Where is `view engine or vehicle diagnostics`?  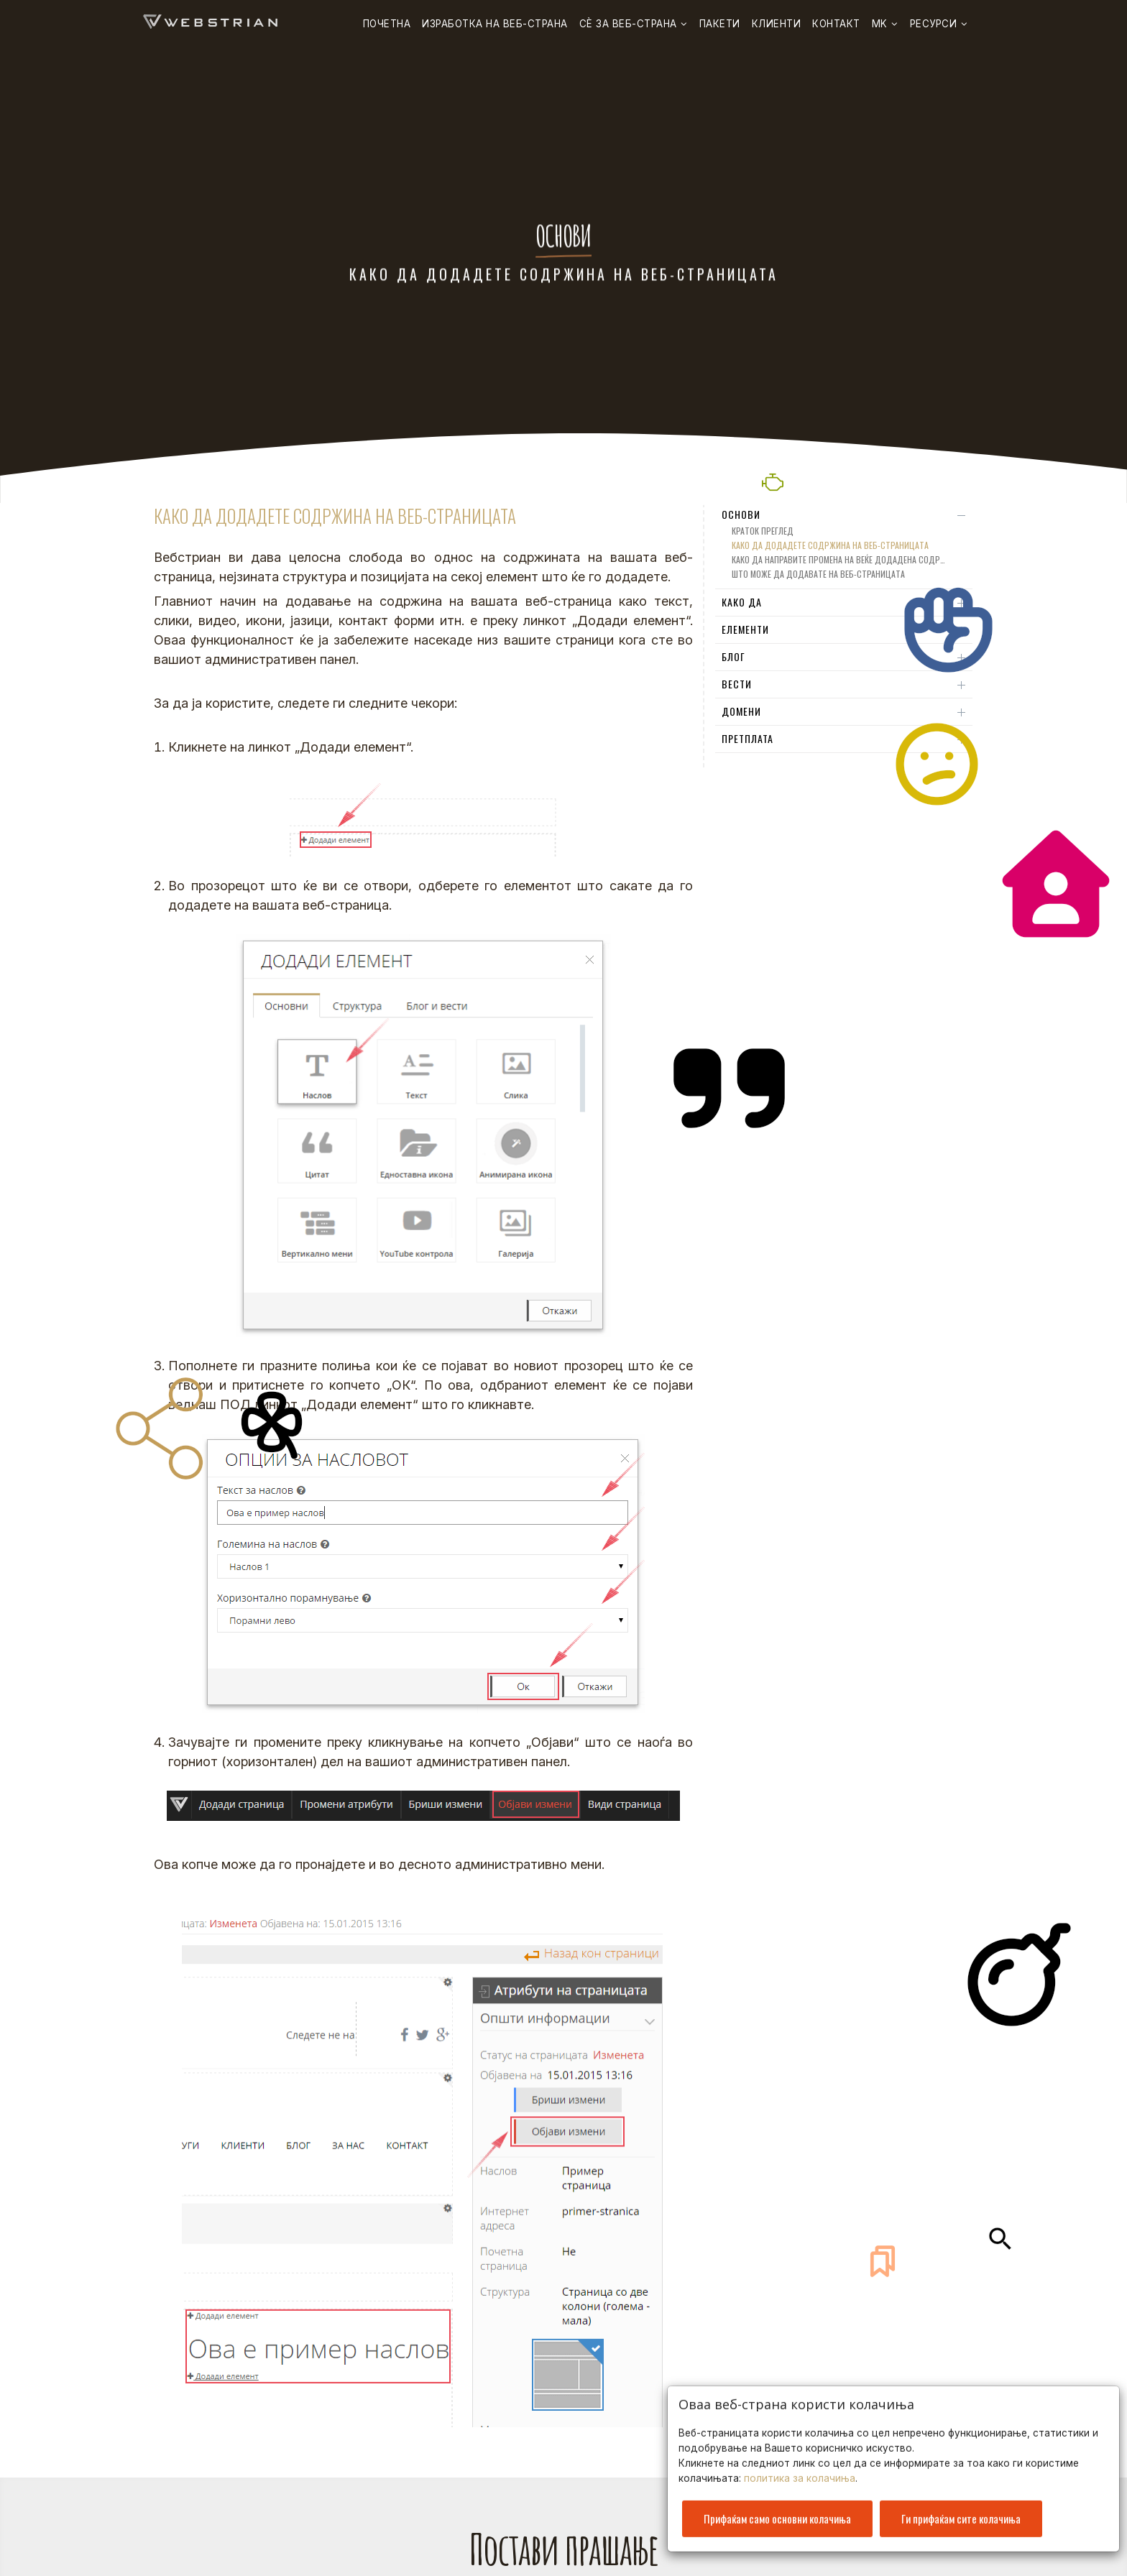
view engine or vehicle diagnostics is located at coordinates (772, 482).